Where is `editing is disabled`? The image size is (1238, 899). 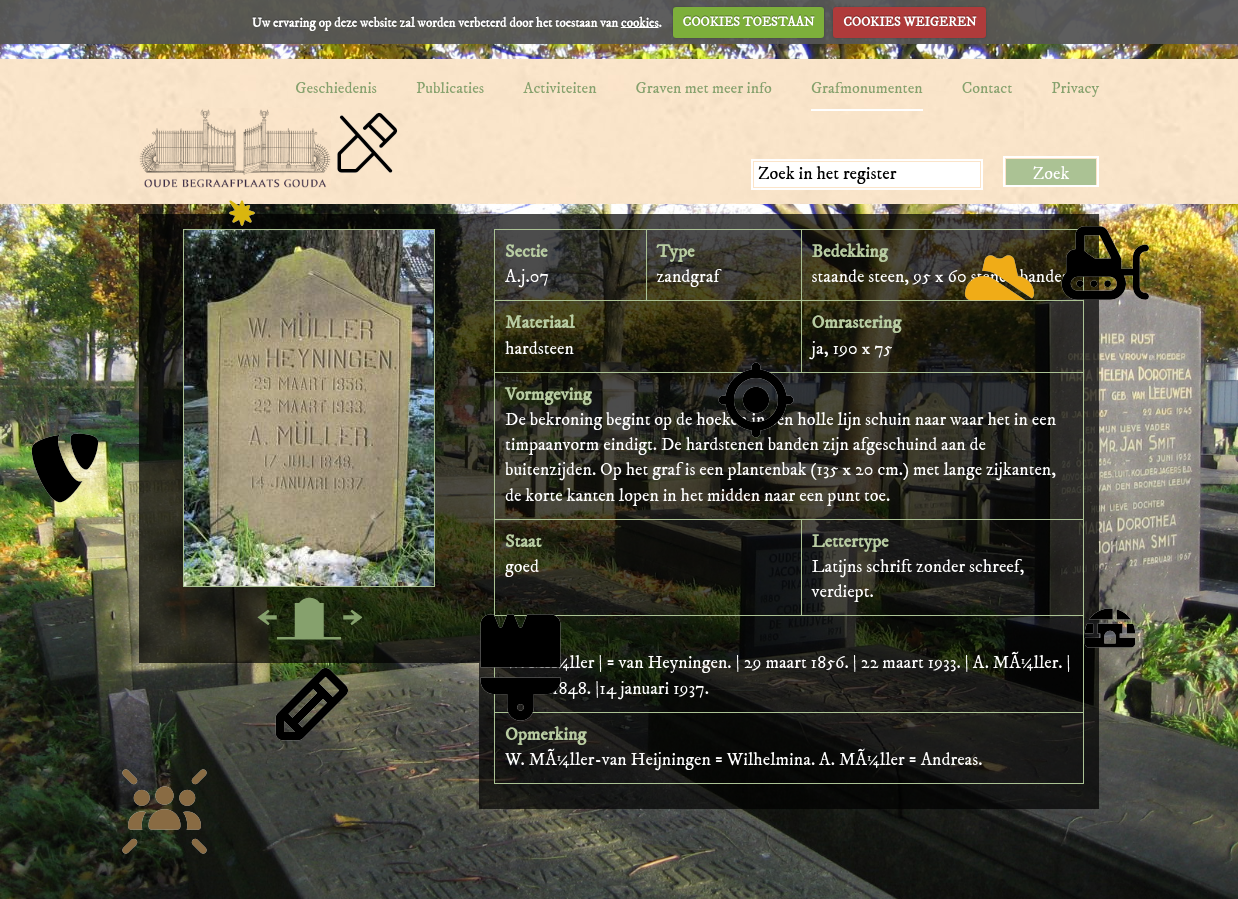 editing is disabled is located at coordinates (366, 144).